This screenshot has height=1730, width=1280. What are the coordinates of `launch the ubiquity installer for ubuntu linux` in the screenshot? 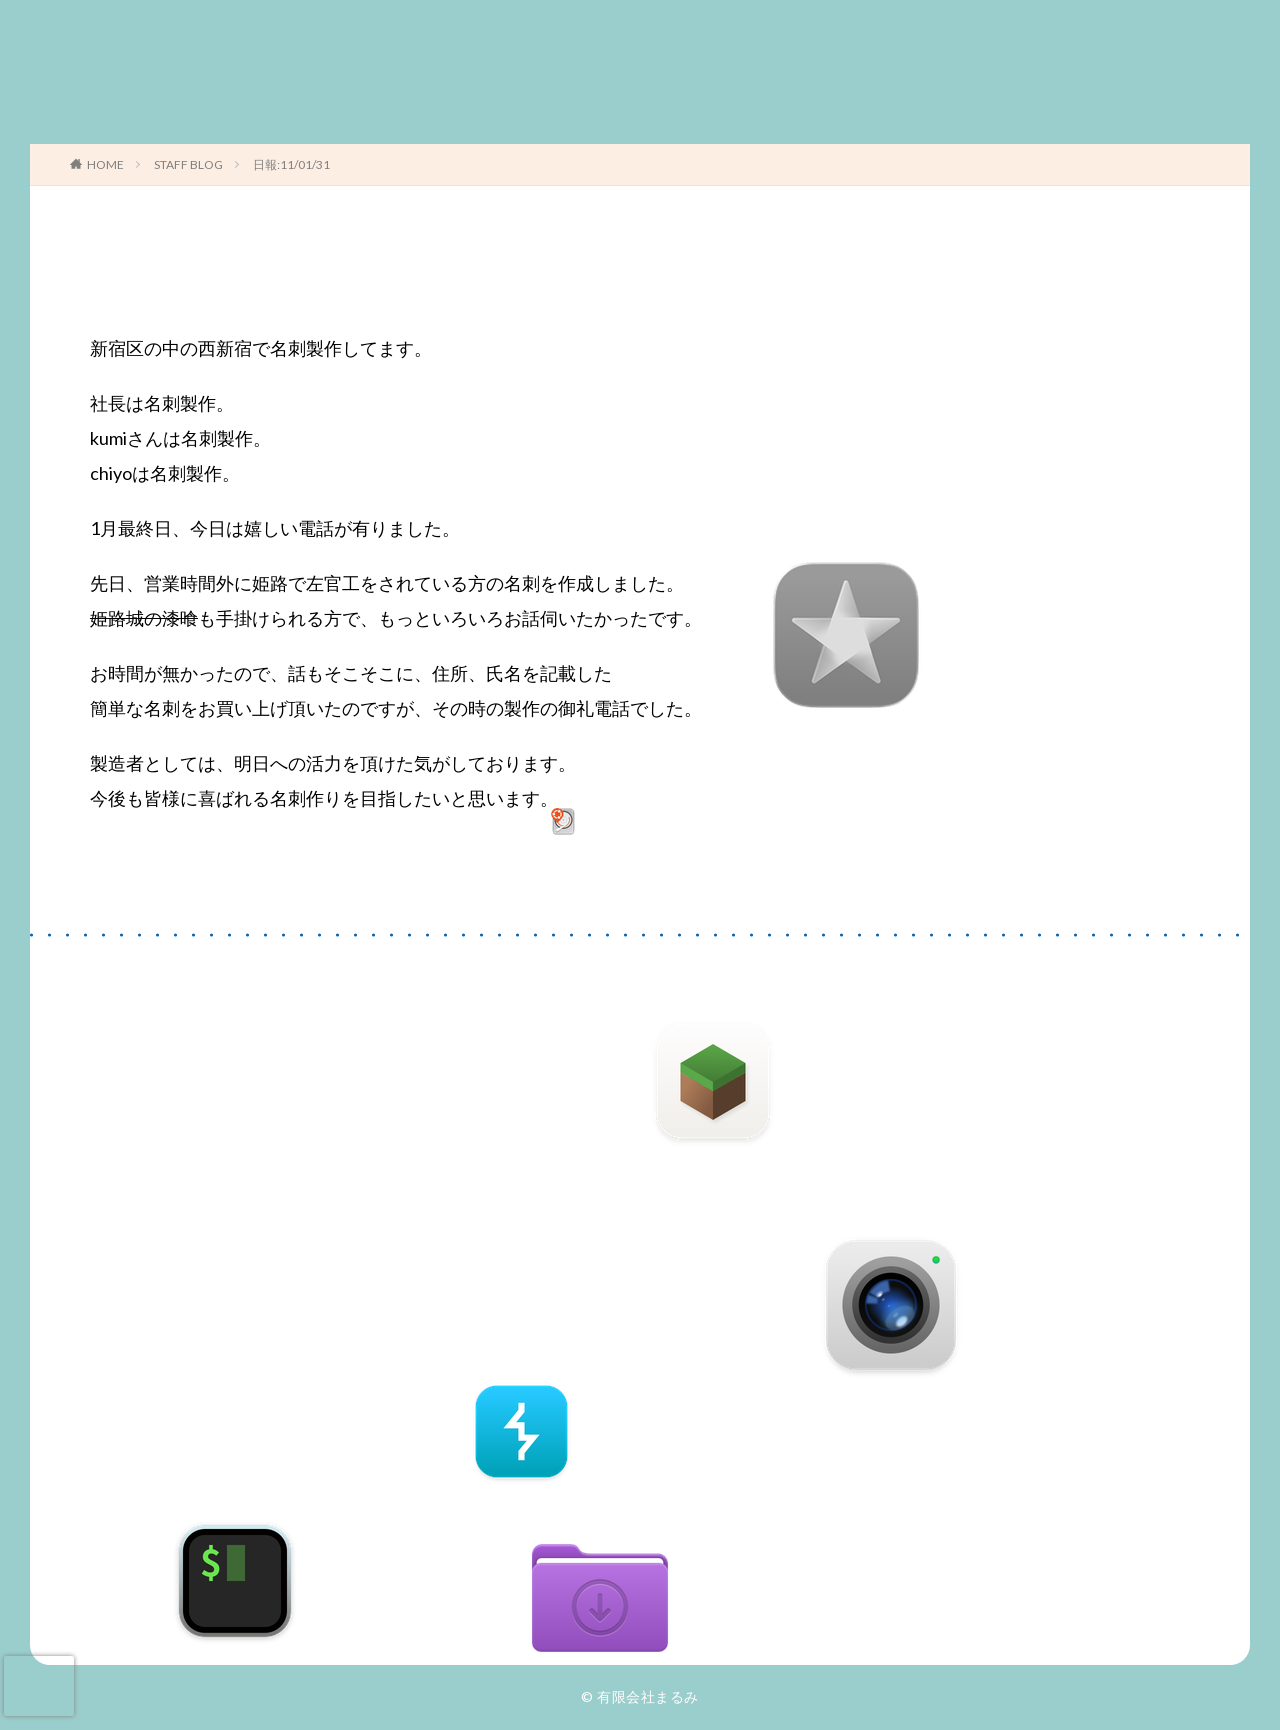 It's located at (563, 821).